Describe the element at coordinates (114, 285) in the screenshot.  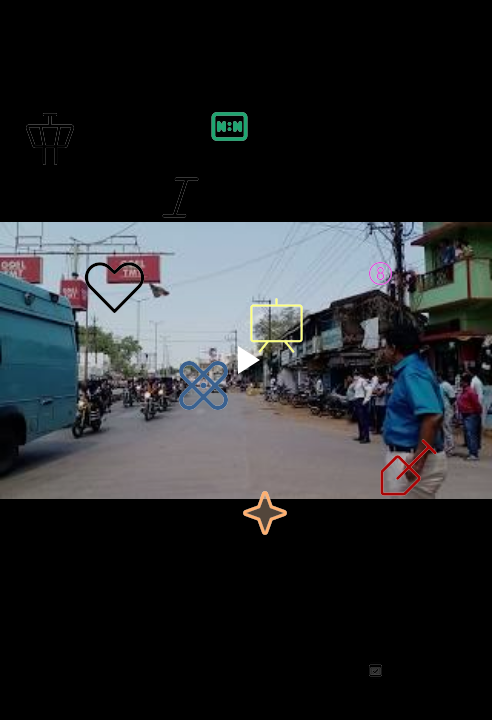
I see `add to favorites` at that location.